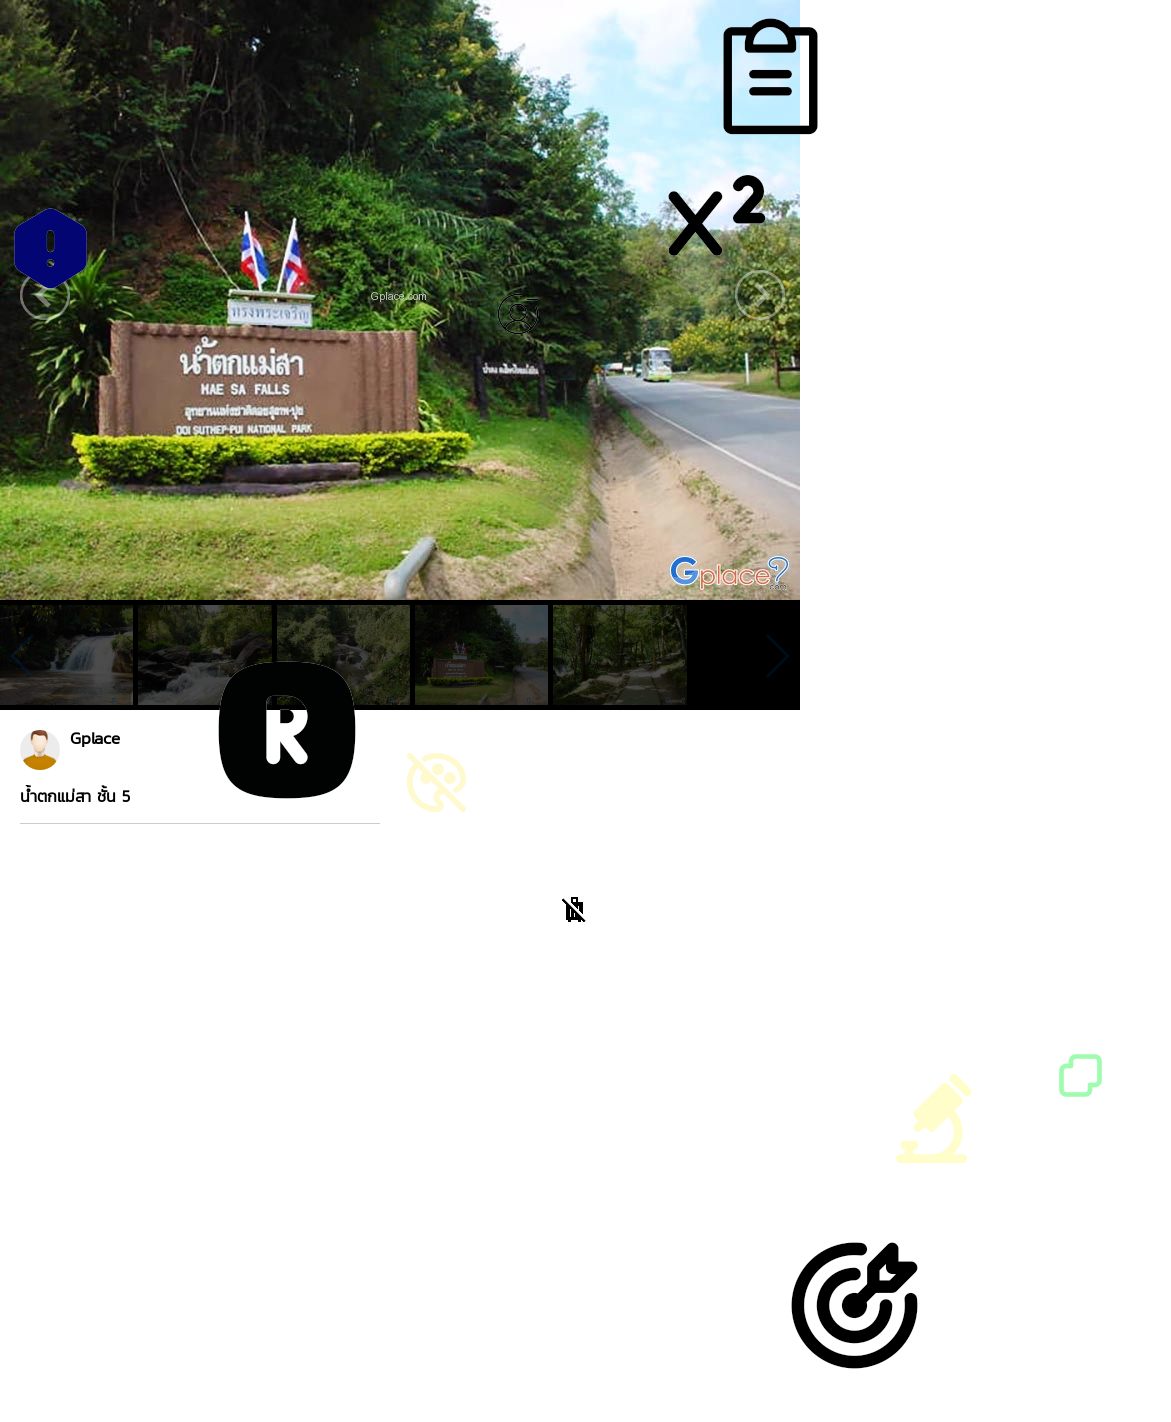  I want to click on disable color customization, so click(436, 782).